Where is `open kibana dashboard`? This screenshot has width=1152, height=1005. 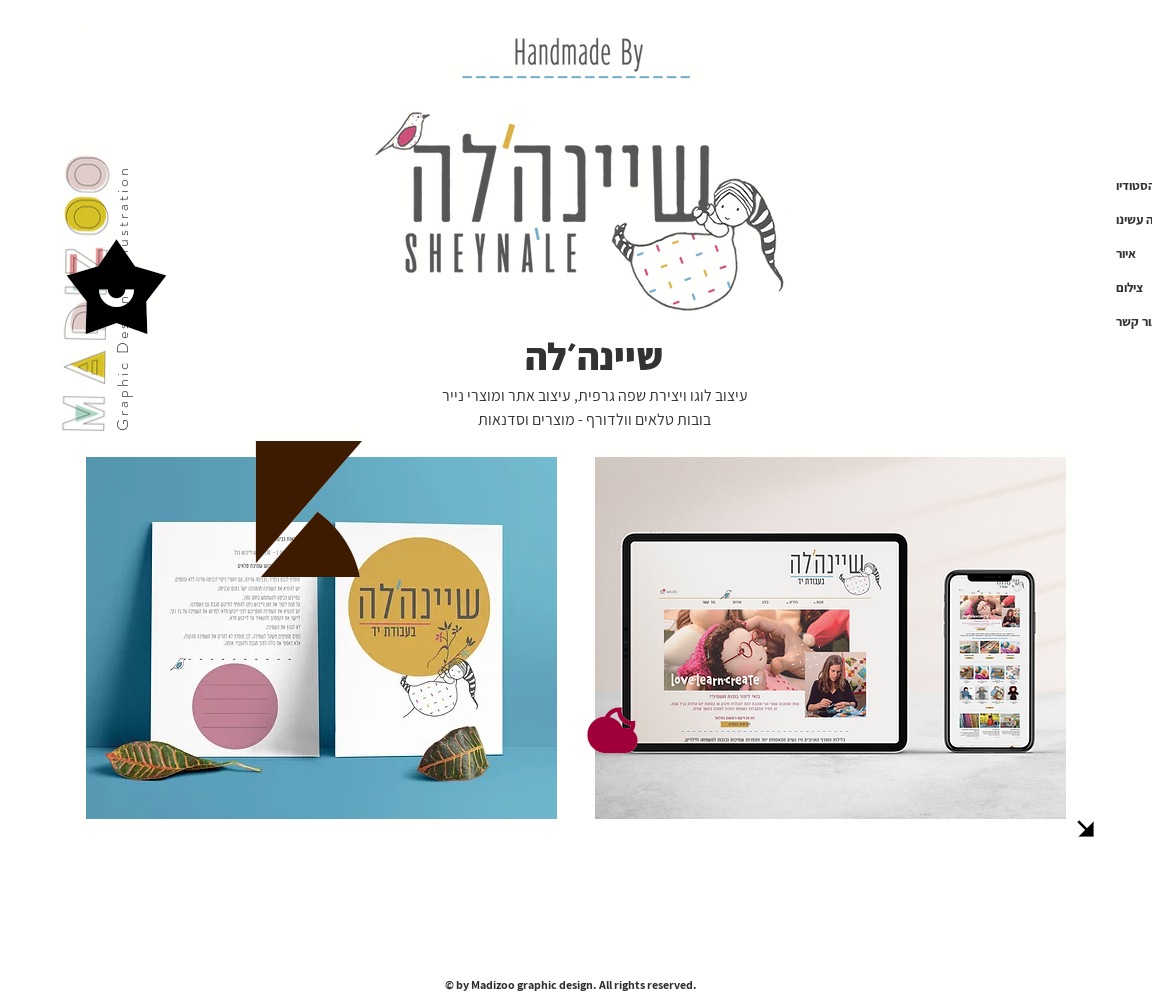 open kibana dashboard is located at coordinates (309, 509).